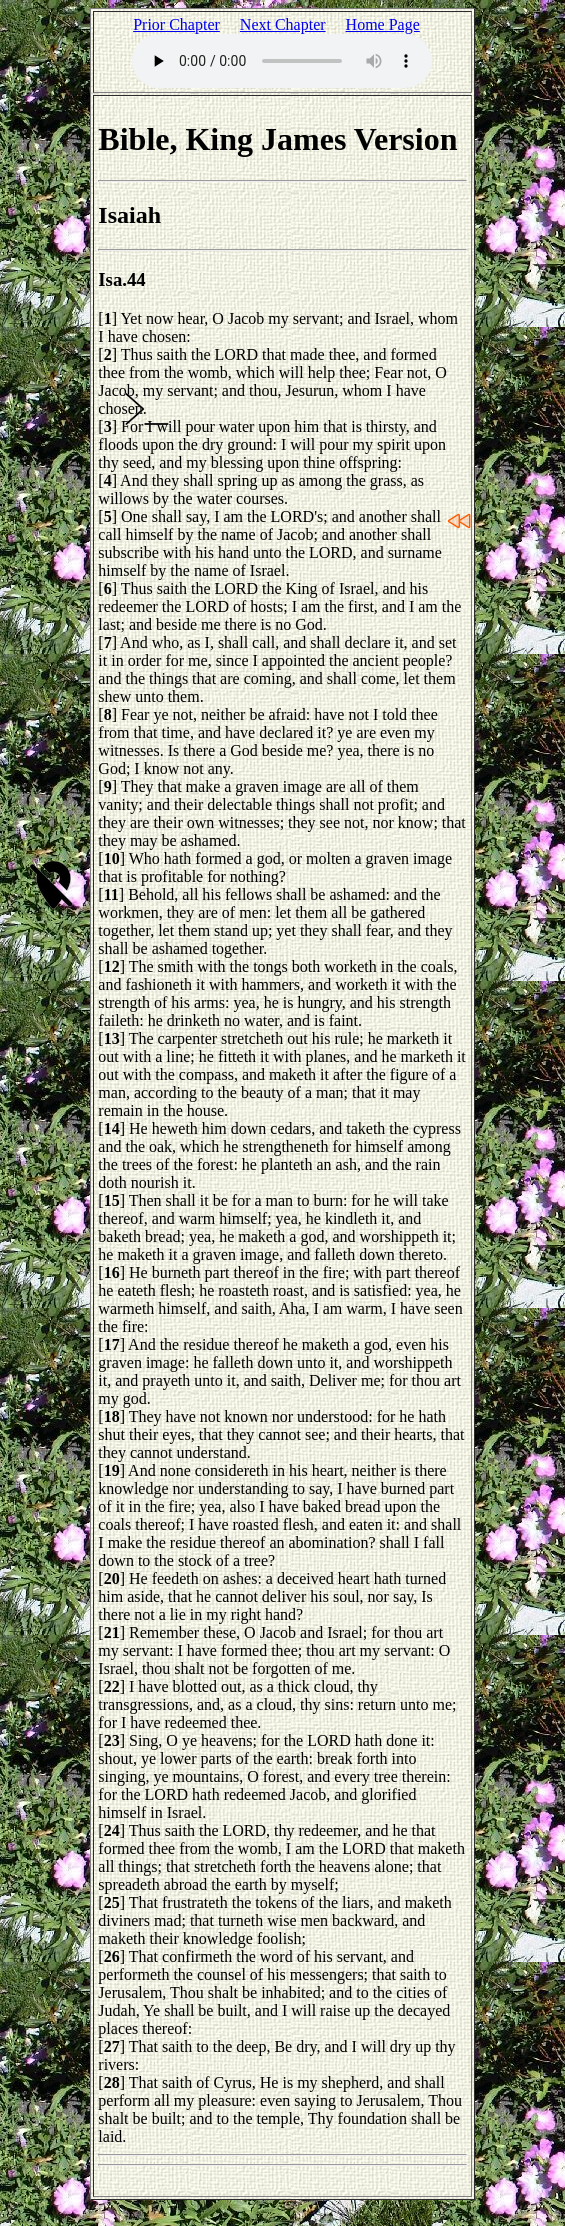 The height and width of the screenshot is (2226, 565). What do you see at coordinates (147, 409) in the screenshot?
I see `open terminal or command line interface` at bounding box center [147, 409].